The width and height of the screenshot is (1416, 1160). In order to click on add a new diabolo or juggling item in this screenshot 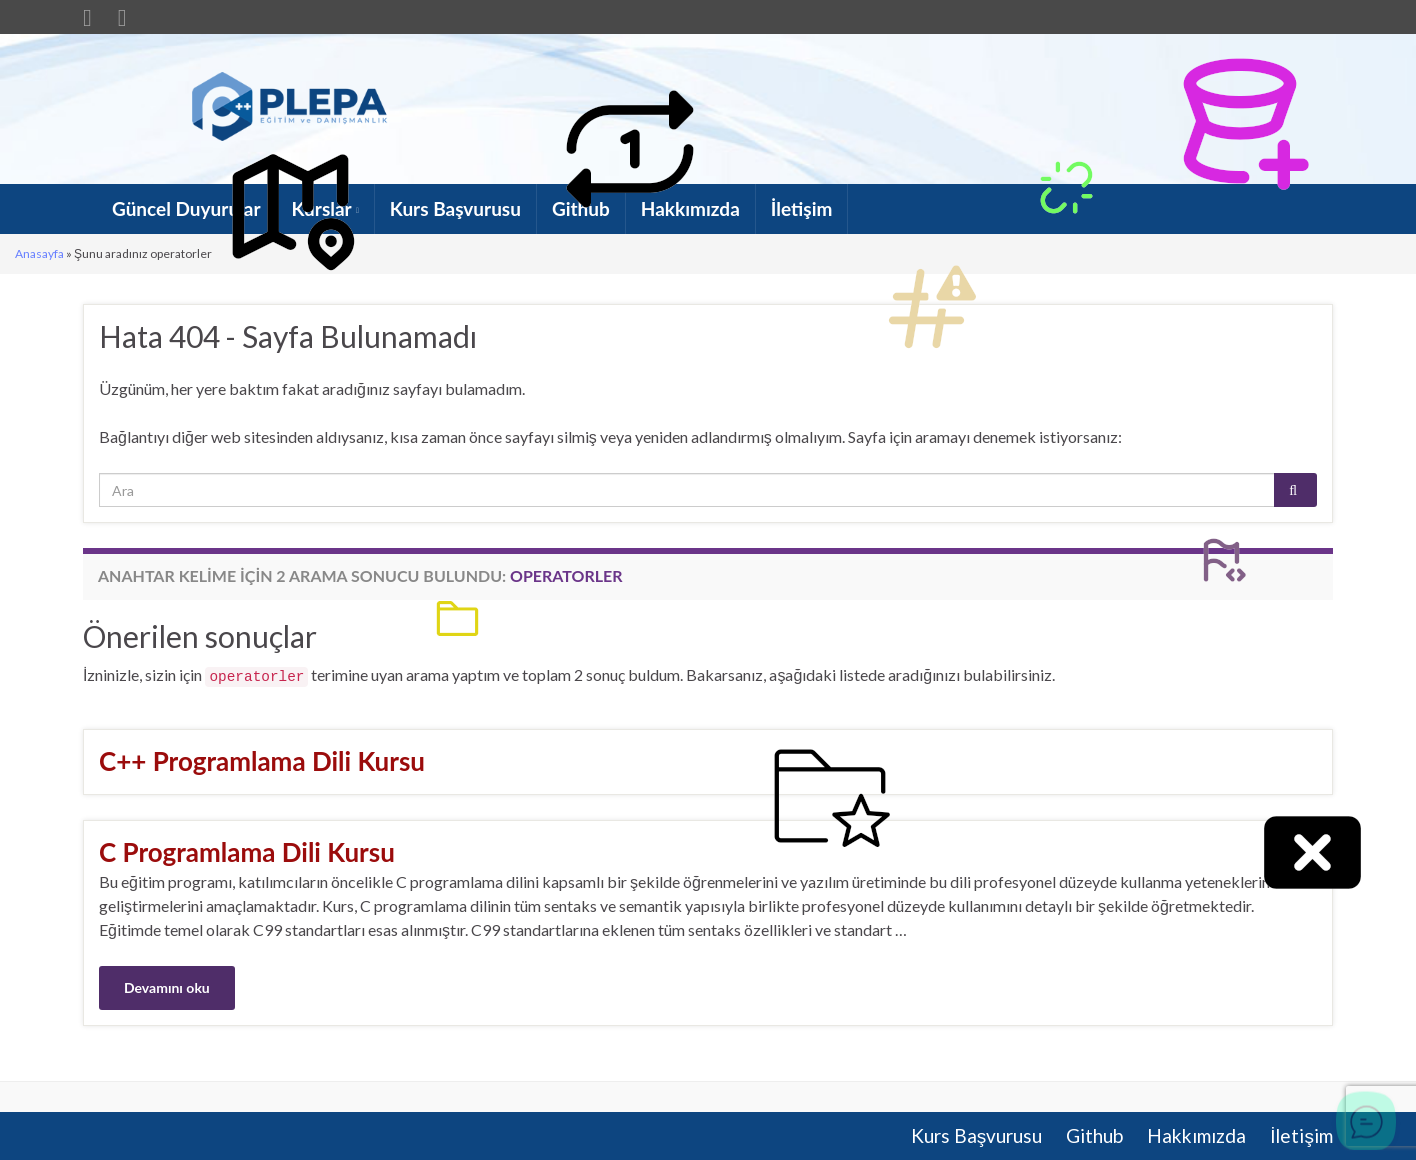, I will do `click(1240, 121)`.